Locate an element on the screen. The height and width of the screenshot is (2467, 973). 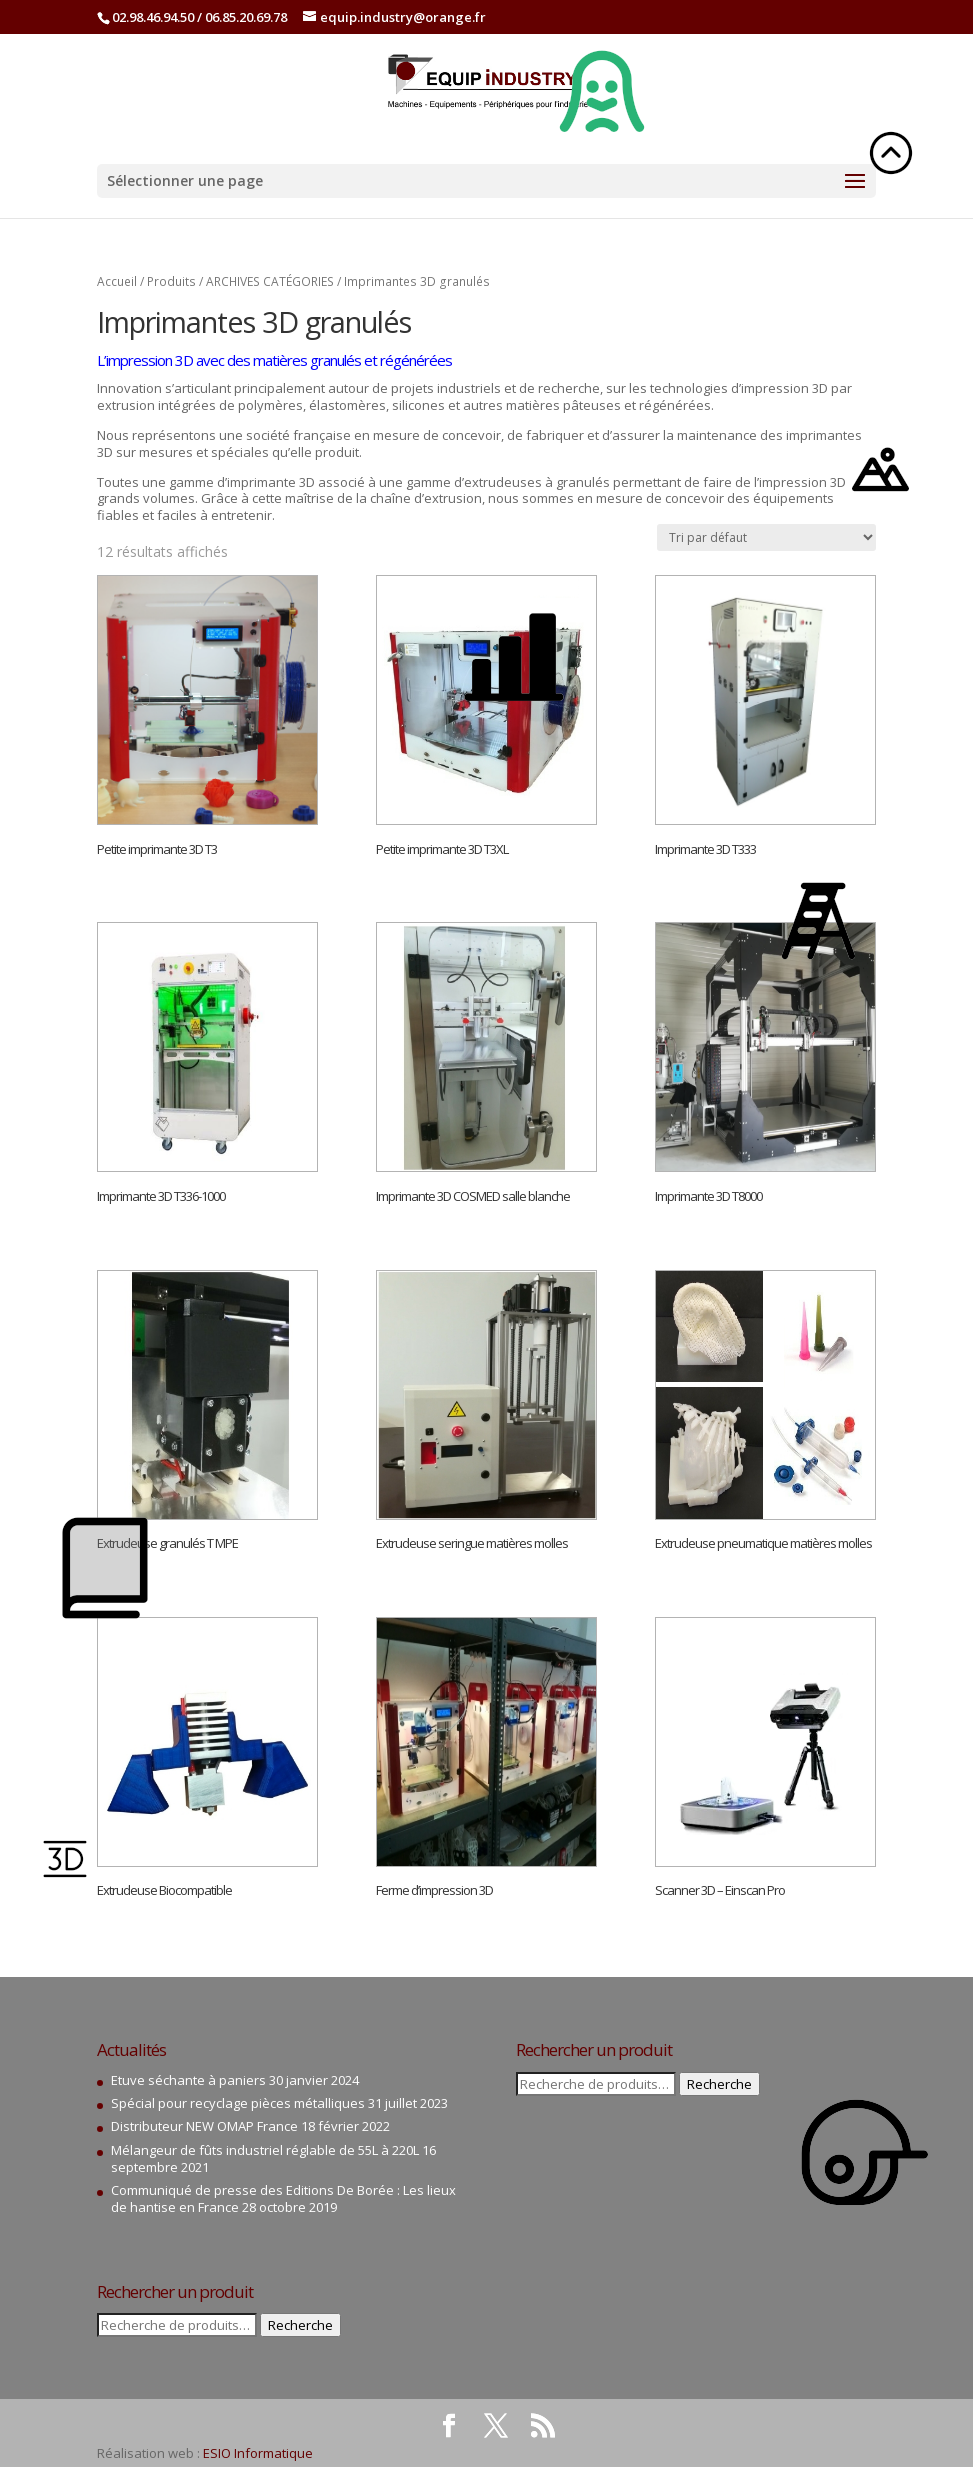
view landscape or nature photos is located at coordinates (880, 472).